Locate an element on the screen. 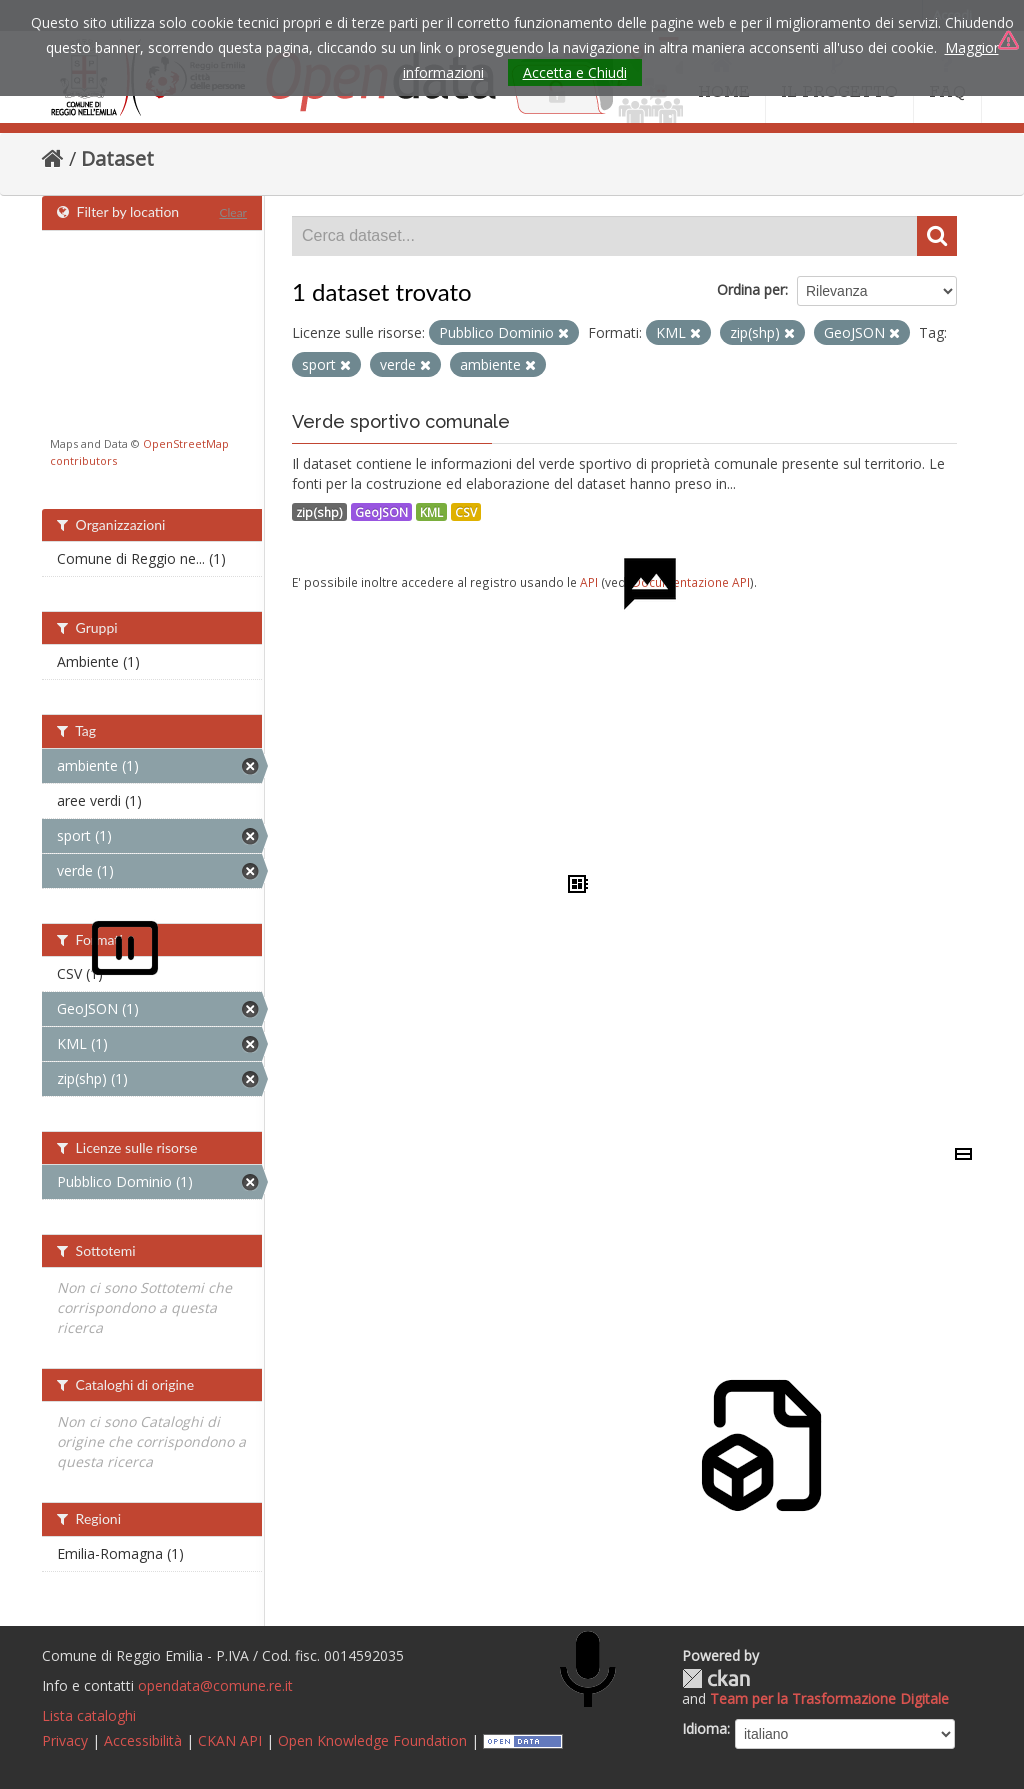 Image resolution: width=1024 pixels, height=1789 pixels. indicates a multimedia message (MMS) is located at coordinates (650, 584).